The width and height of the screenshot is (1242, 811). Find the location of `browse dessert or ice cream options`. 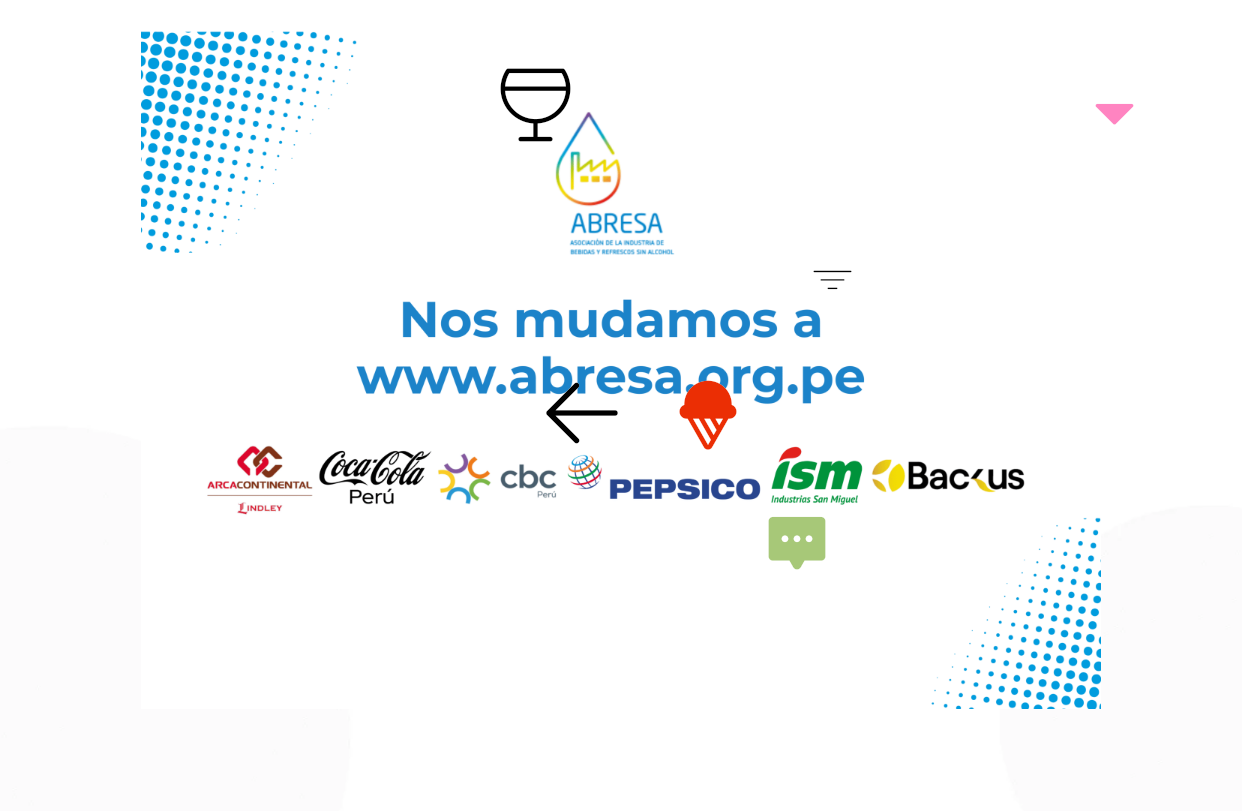

browse dessert or ice cream options is located at coordinates (708, 414).